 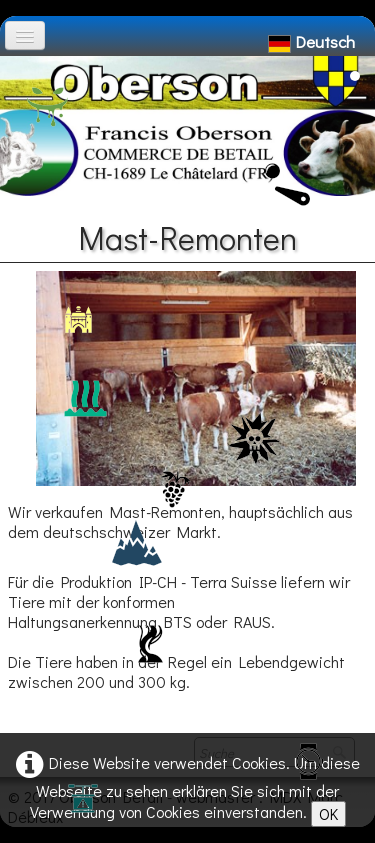 I want to click on trigger an explosive or demolition action in-game, so click(x=83, y=798).